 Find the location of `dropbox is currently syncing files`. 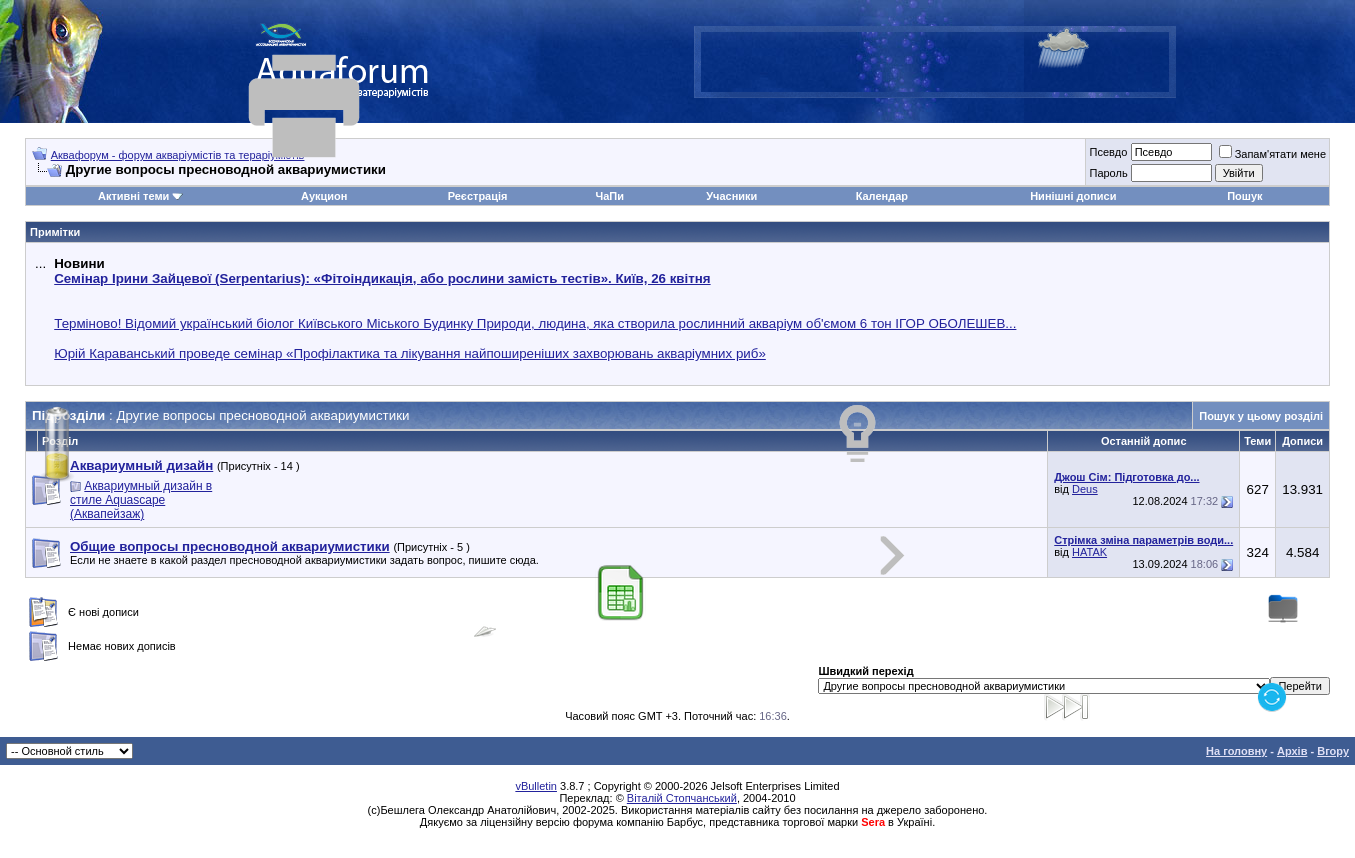

dropbox is currently syncing files is located at coordinates (1272, 697).